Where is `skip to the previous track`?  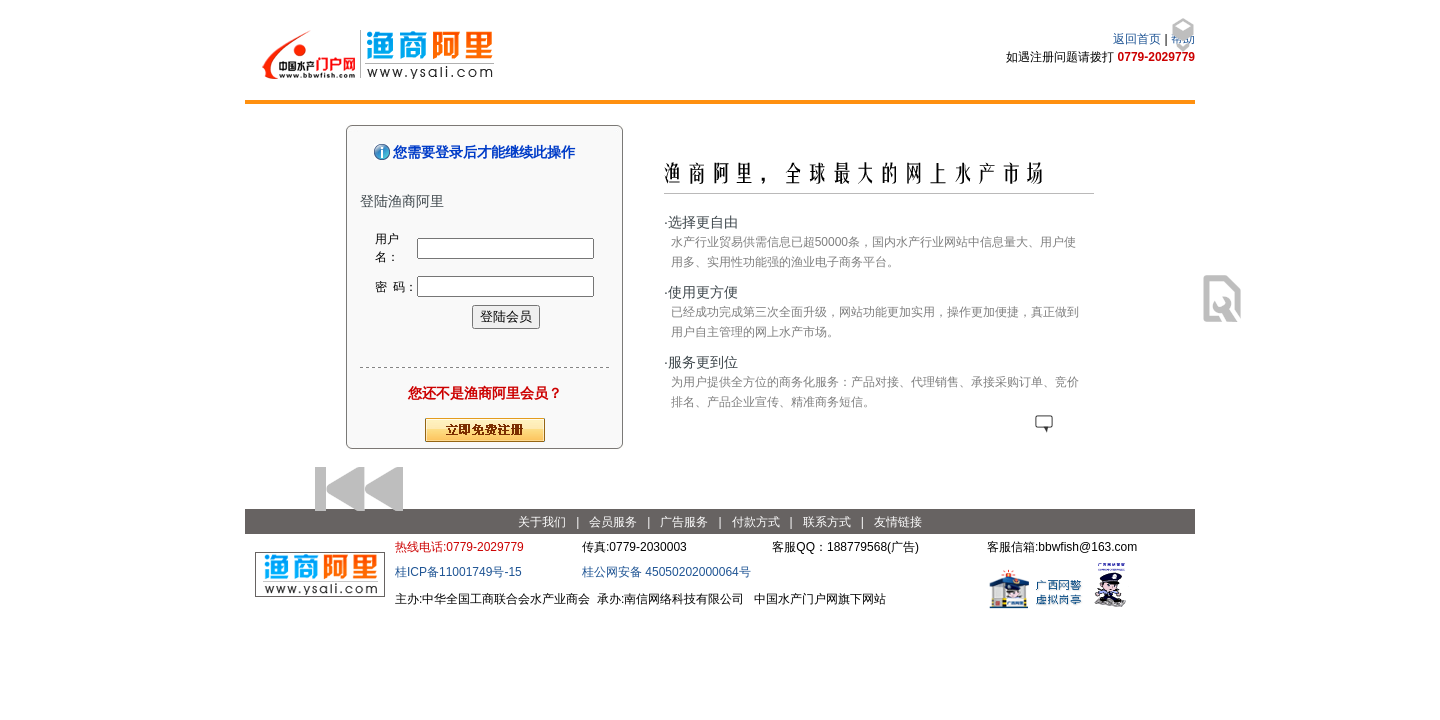
skip to the previous track is located at coordinates (359, 489).